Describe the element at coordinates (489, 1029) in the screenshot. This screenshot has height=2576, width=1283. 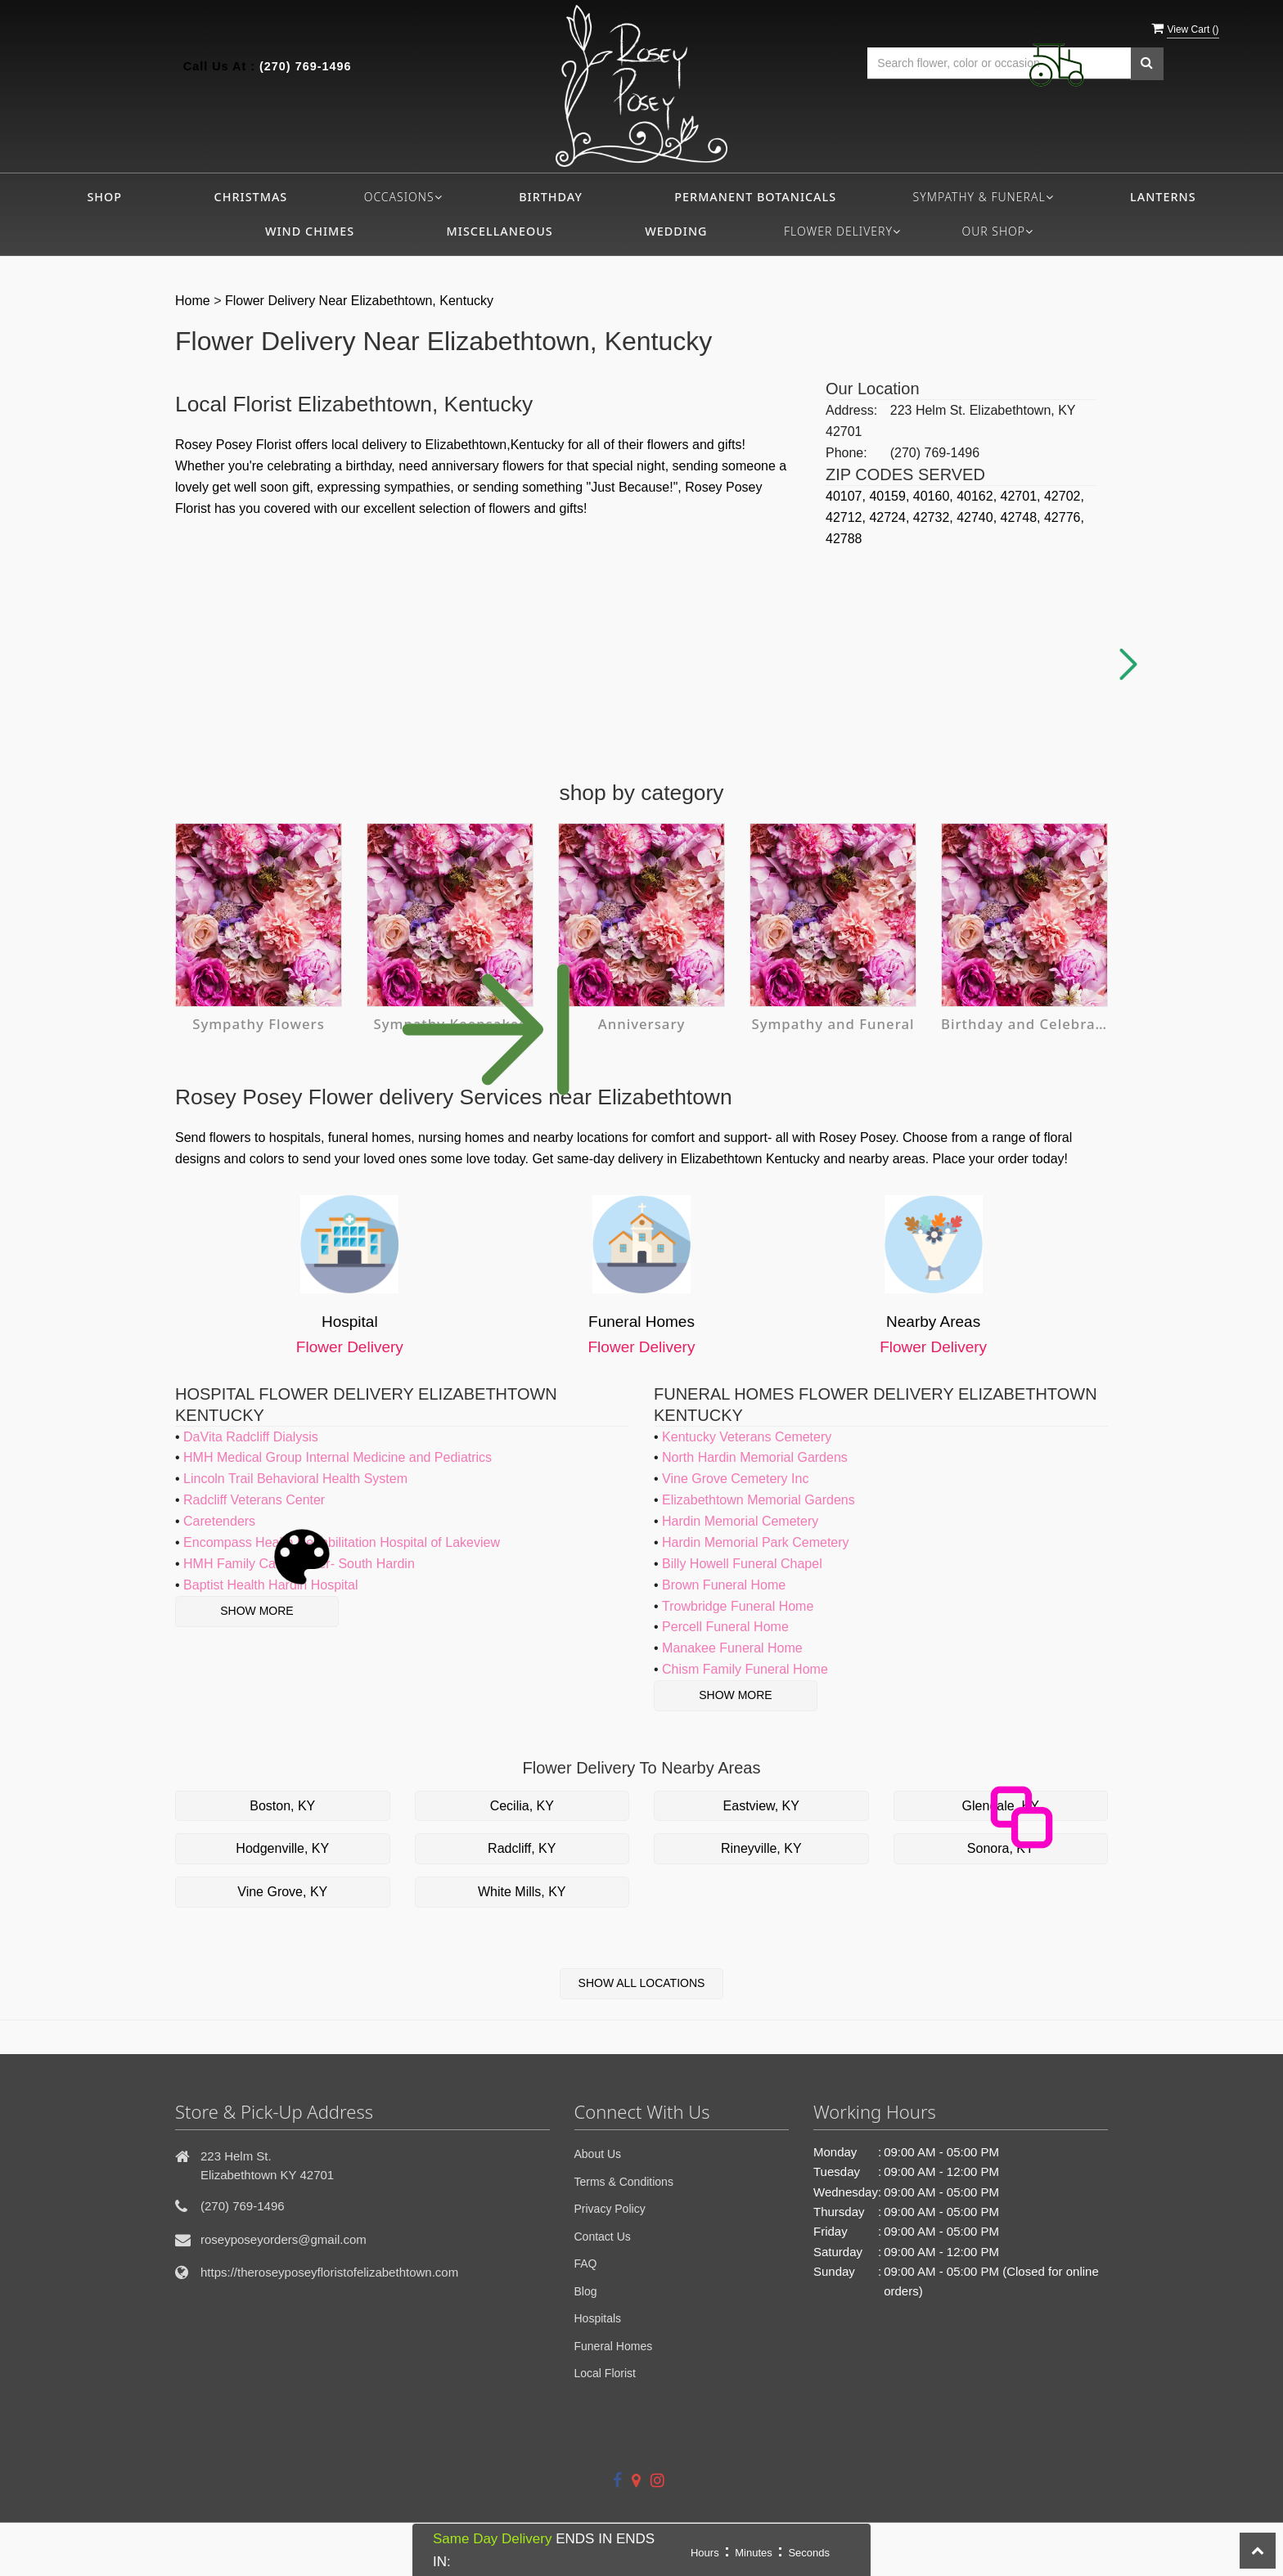
I see `move item to the end of a list` at that location.